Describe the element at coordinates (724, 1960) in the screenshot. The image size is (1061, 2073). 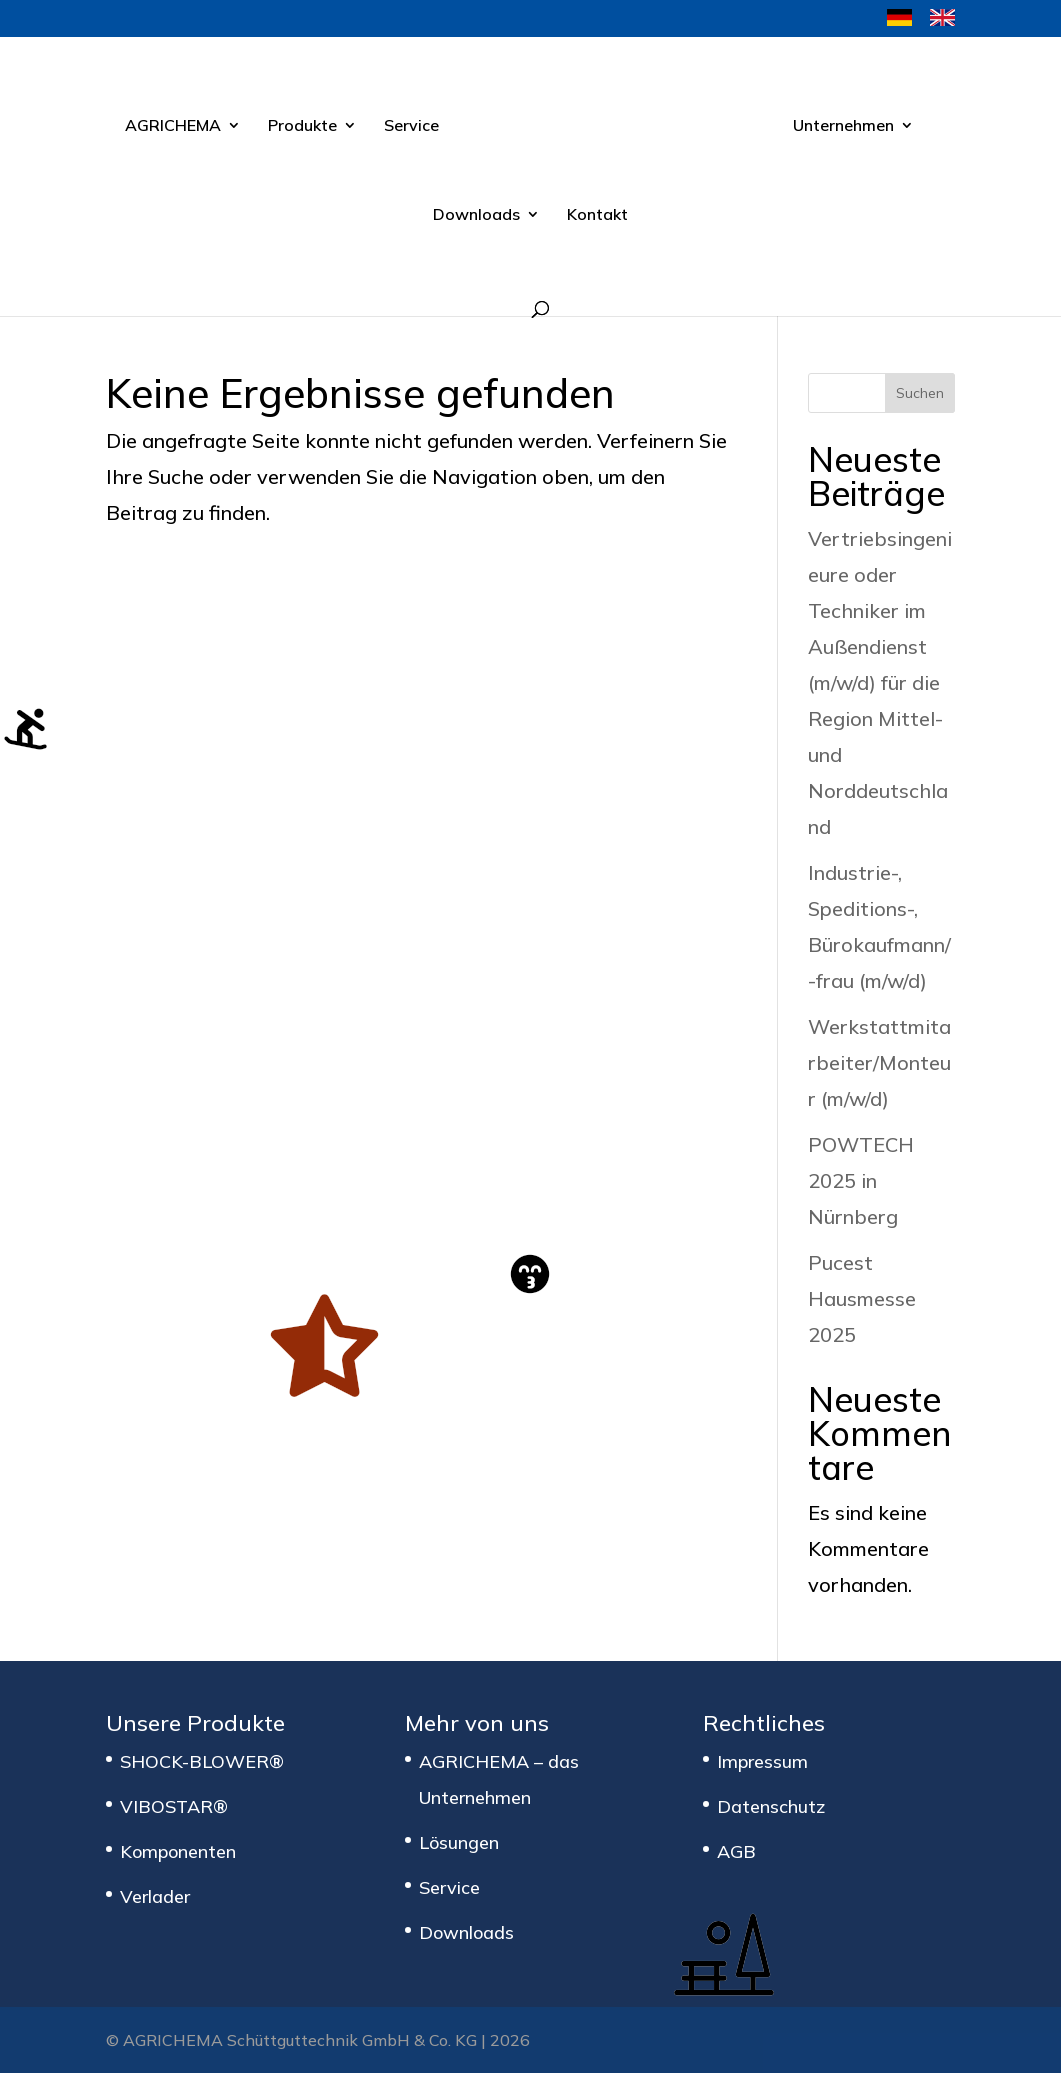
I see `view nearby parks` at that location.